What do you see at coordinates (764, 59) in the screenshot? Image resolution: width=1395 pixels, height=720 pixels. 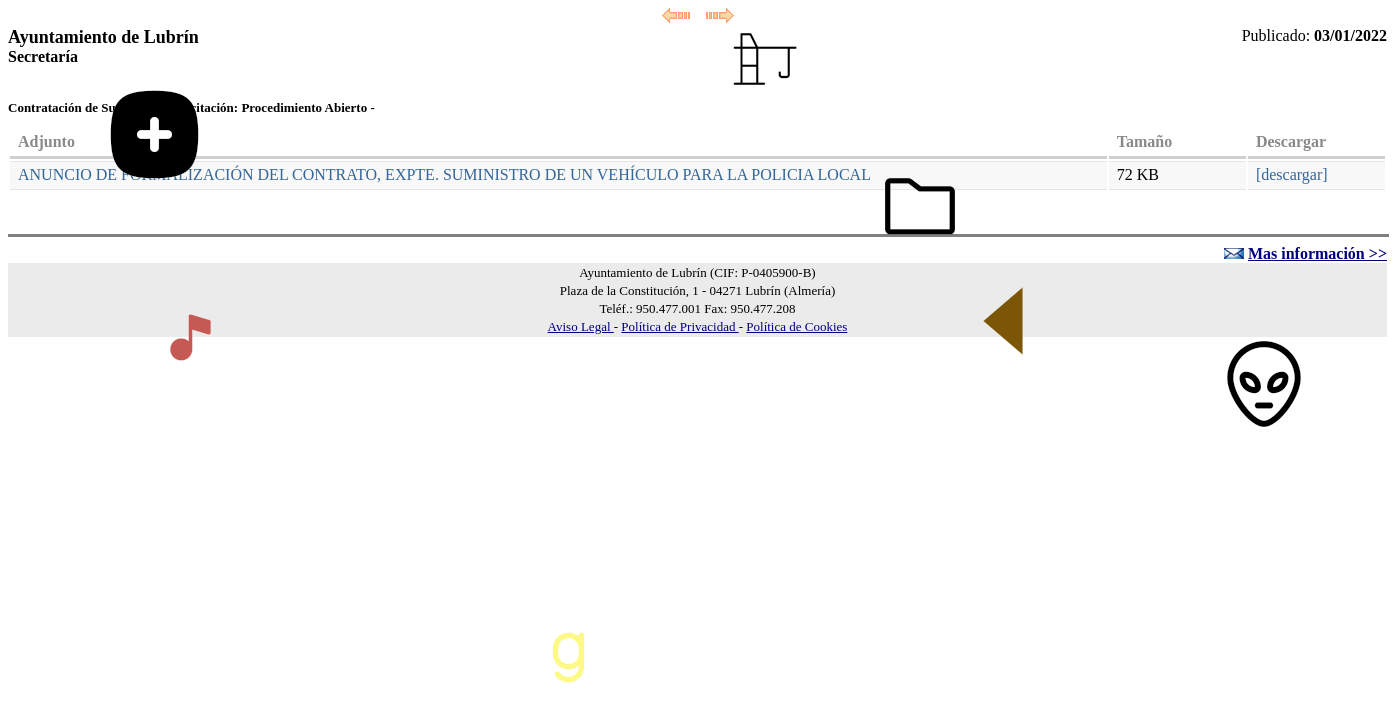 I see `indicates construction or building in progress` at bounding box center [764, 59].